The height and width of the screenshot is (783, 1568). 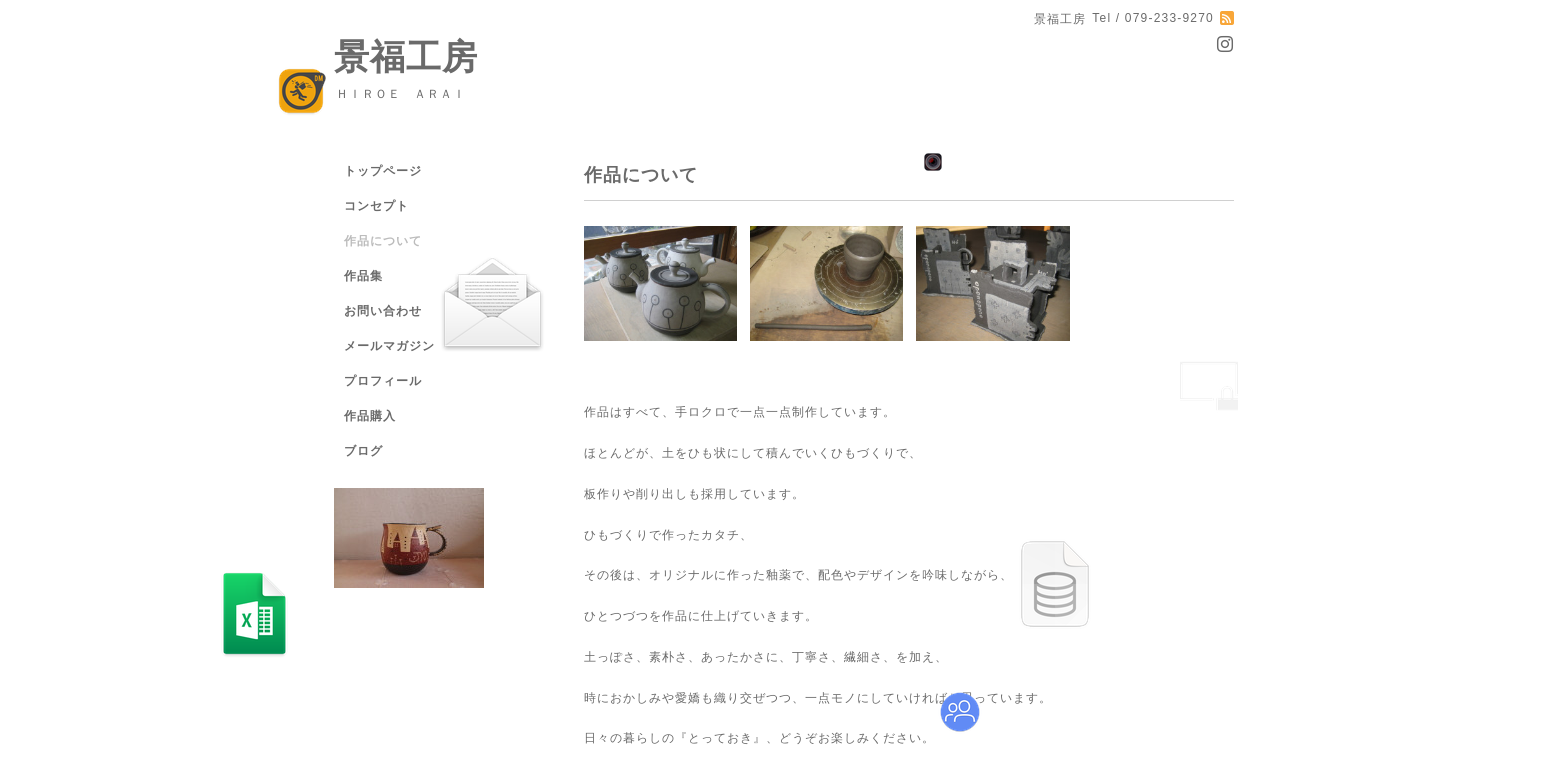 I want to click on sqlite3 database file, so click(x=1055, y=584).